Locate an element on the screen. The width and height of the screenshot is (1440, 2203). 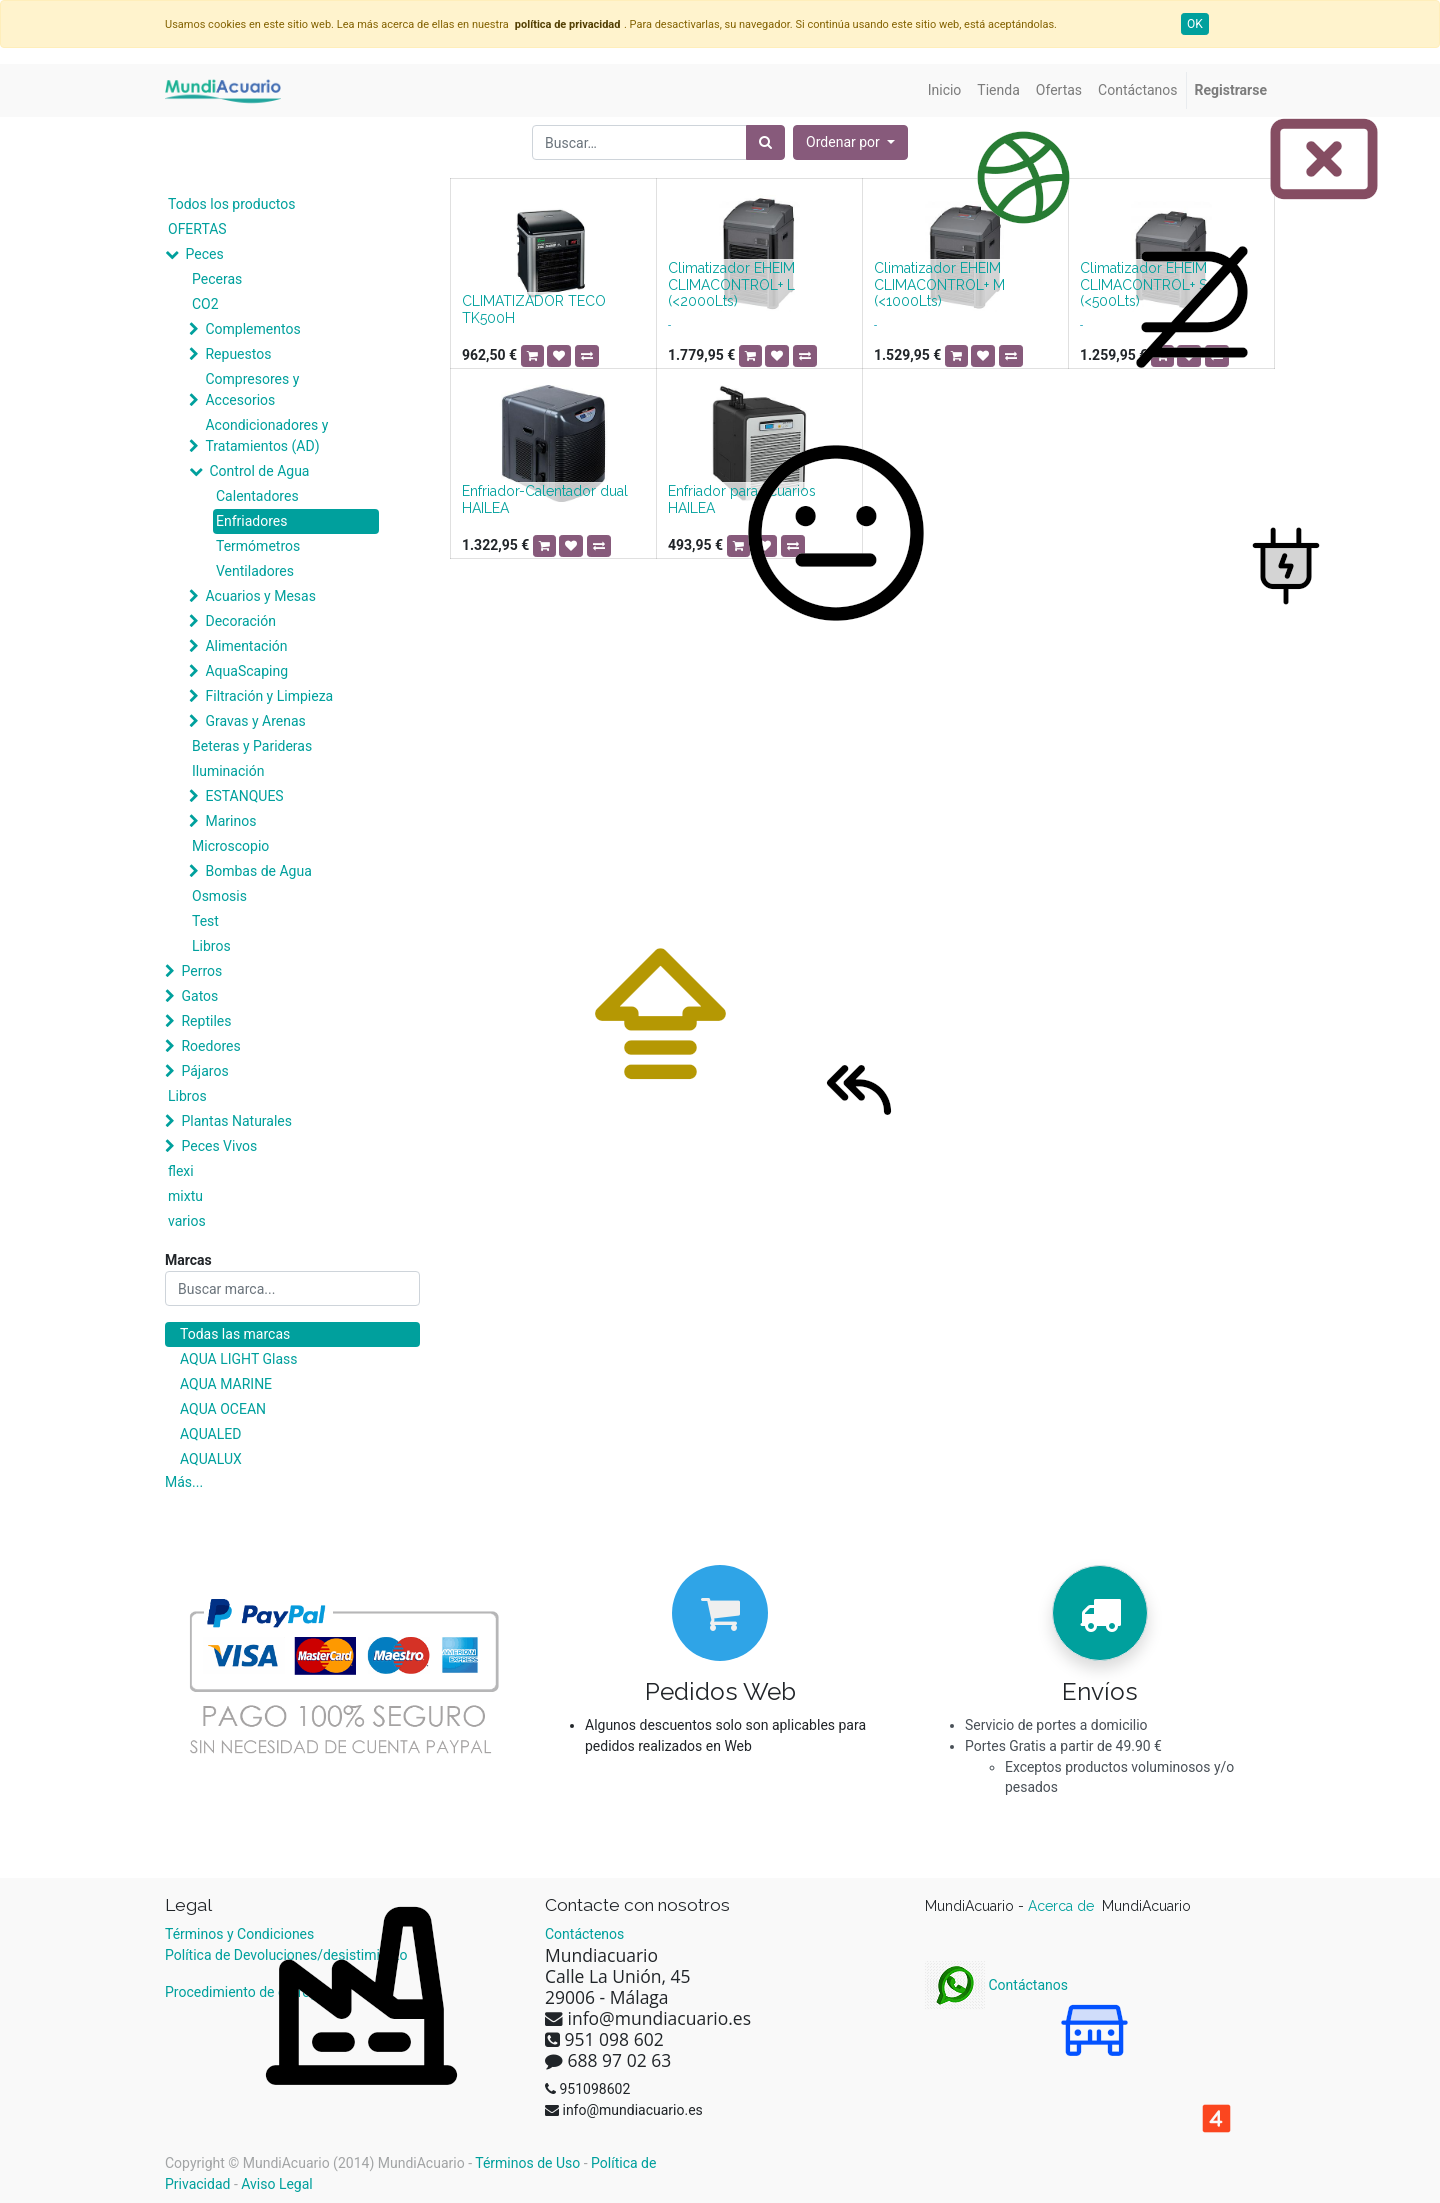
indicates device is currently charging is located at coordinates (1286, 566).